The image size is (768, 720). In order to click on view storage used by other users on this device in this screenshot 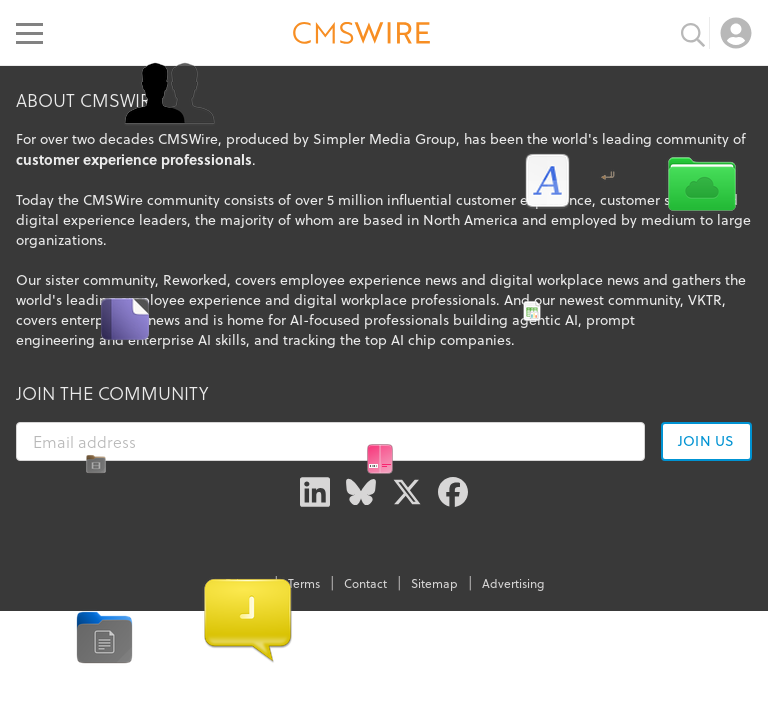, I will do `click(170, 85)`.